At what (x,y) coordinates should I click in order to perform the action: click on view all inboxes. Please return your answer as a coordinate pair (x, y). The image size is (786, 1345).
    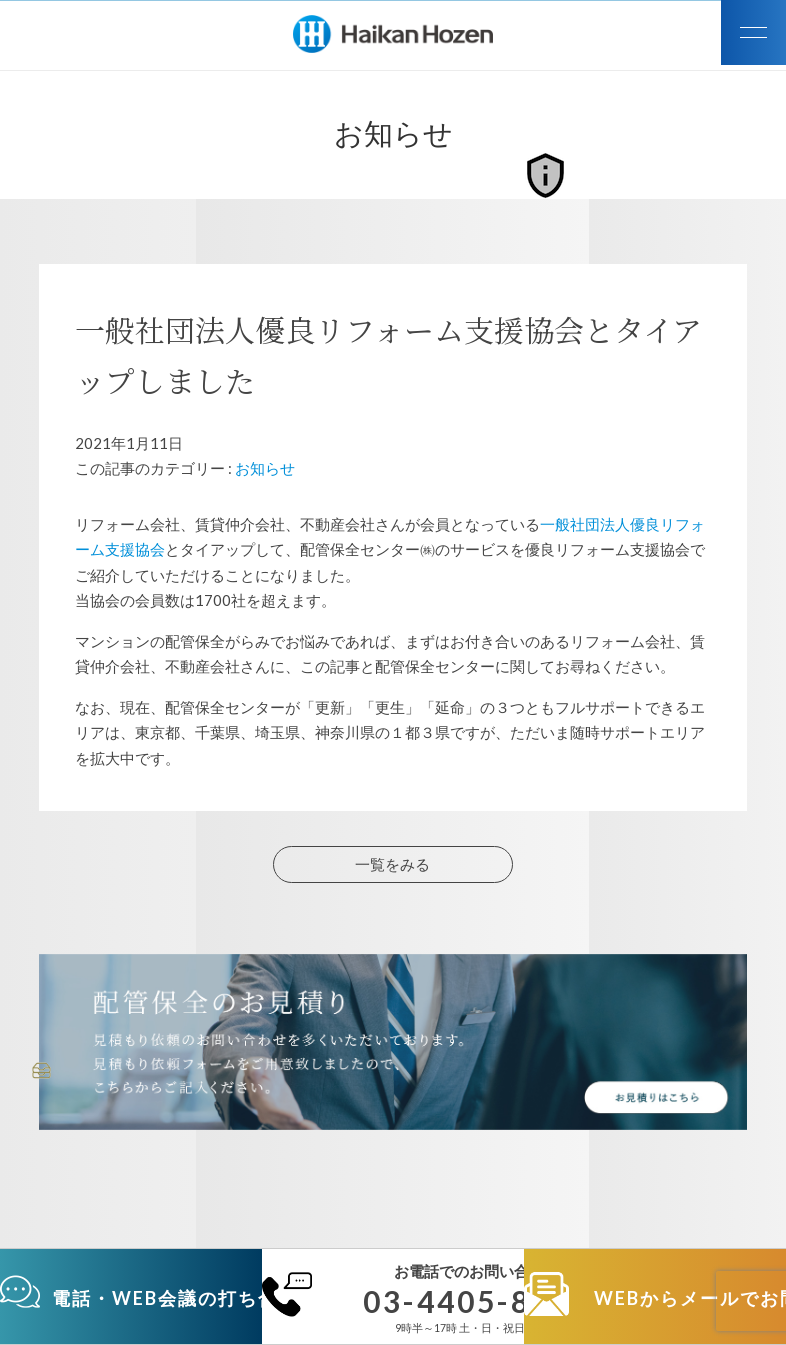
    Looking at the image, I should click on (41, 1070).